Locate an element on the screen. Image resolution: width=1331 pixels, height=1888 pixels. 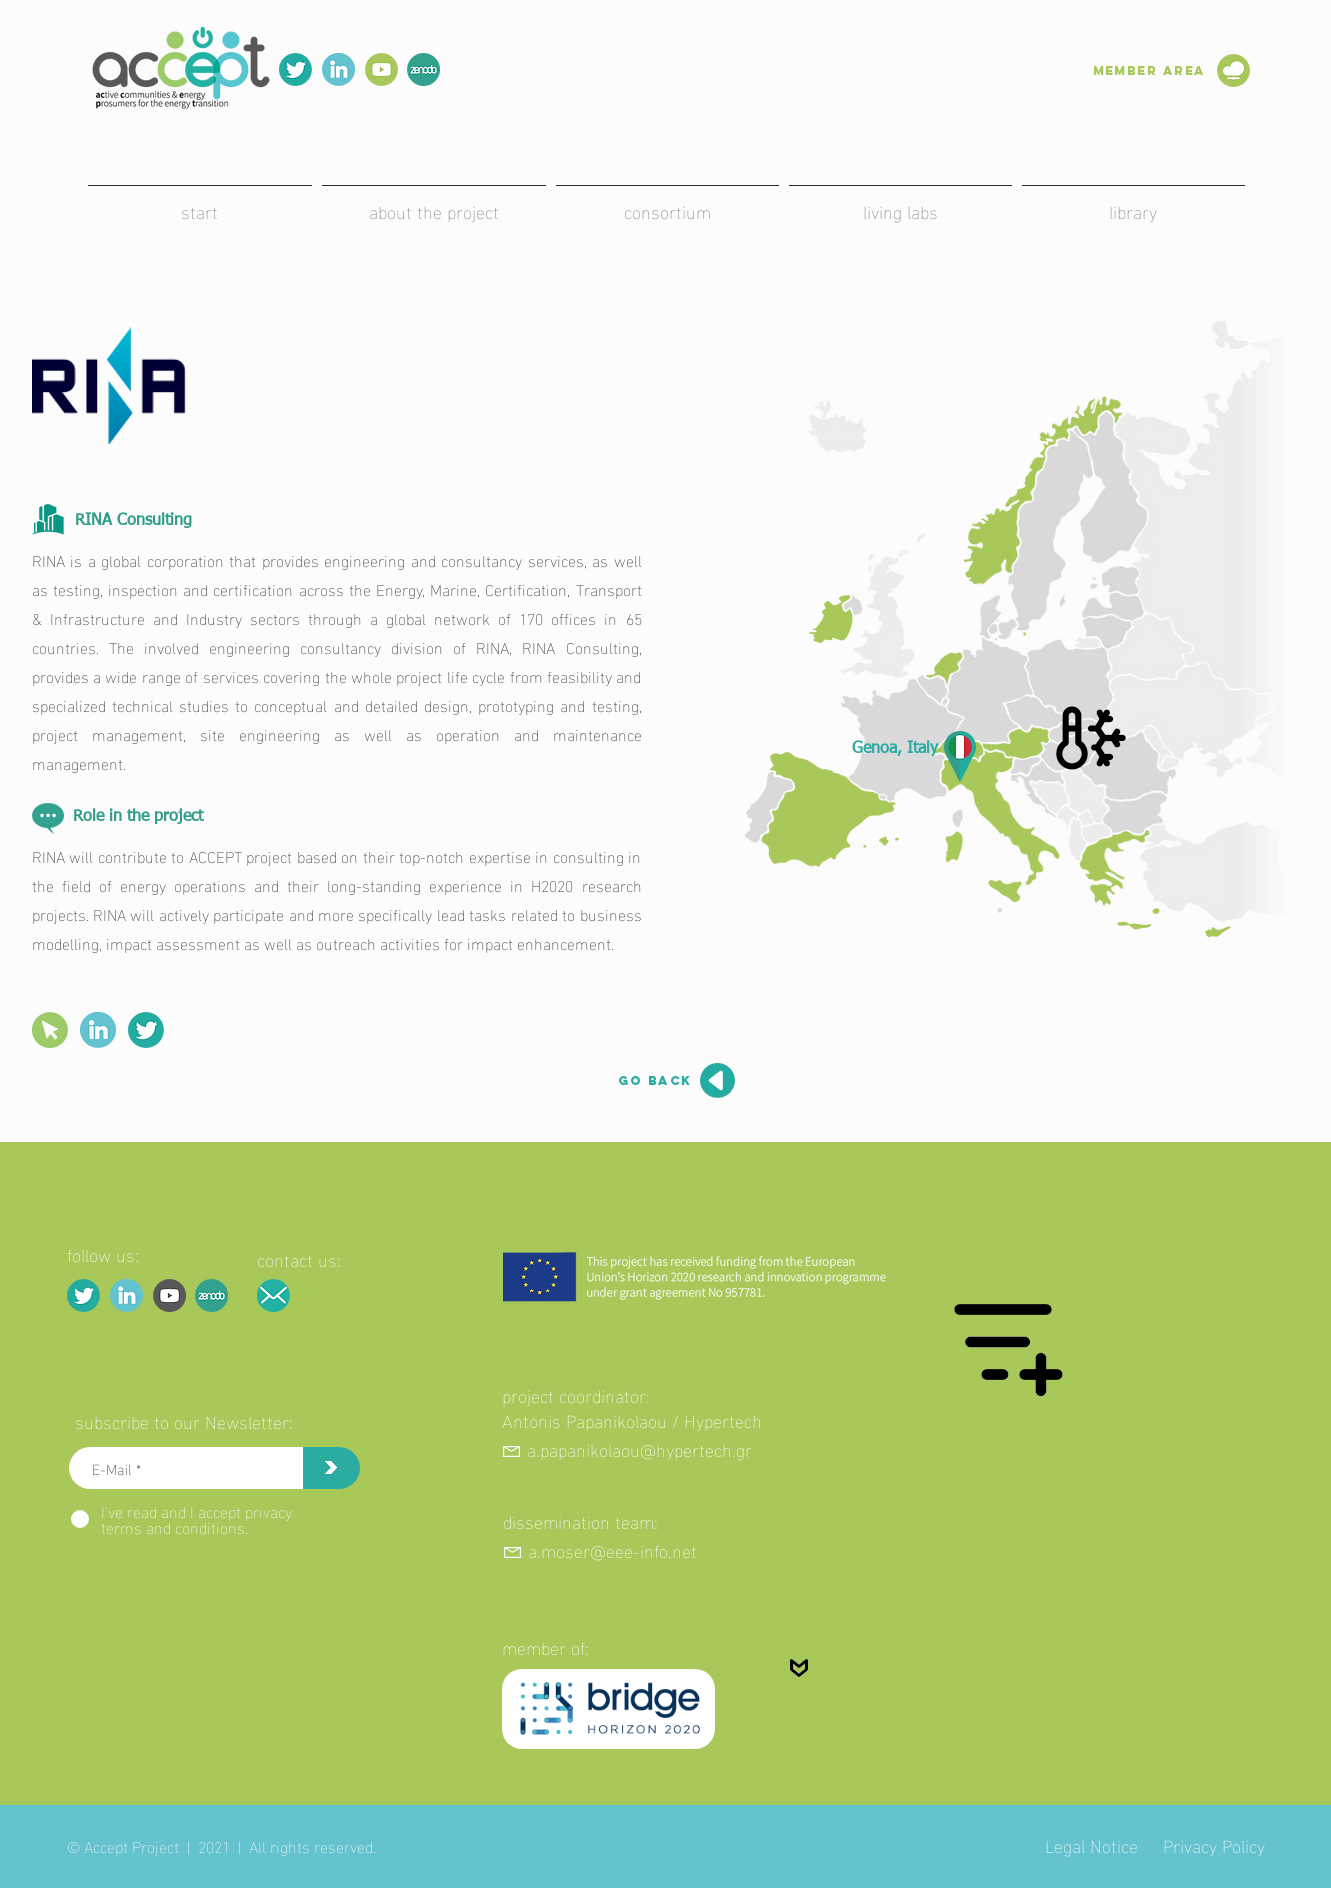
indicates cold or freezing temperature is located at coordinates (1091, 738).